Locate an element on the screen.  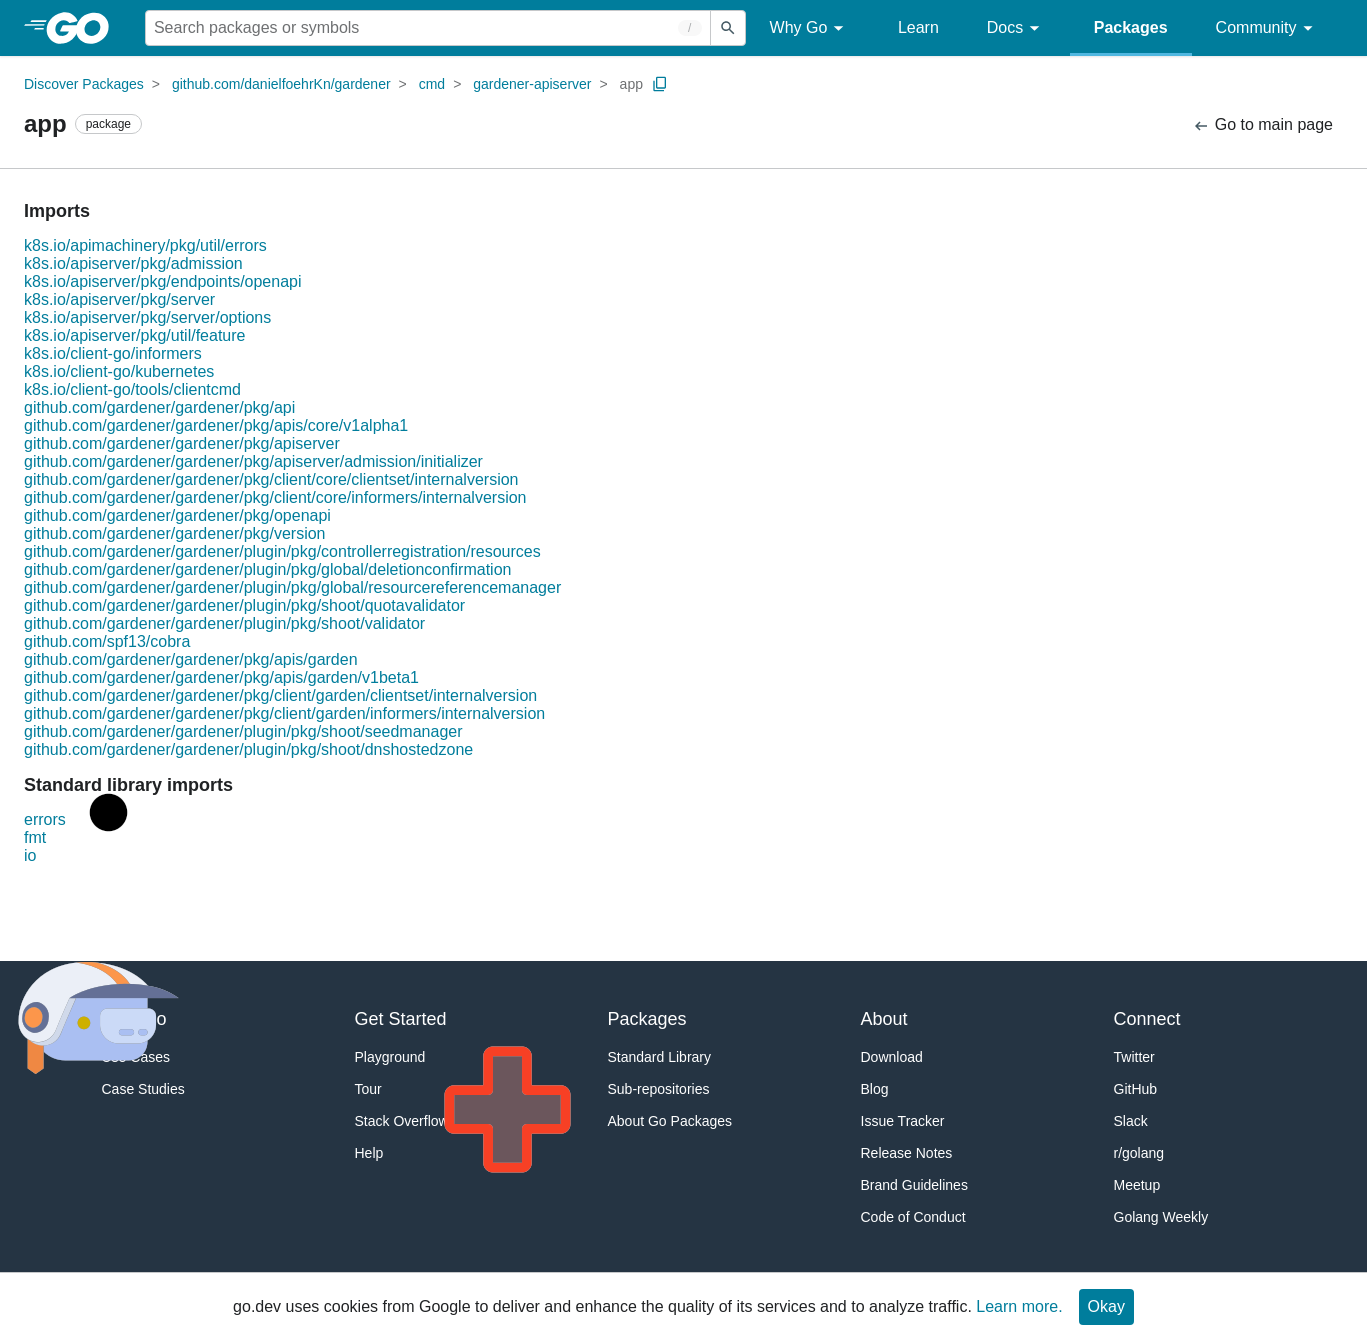
confirm or complete an action is located at coordinates (108, 812).